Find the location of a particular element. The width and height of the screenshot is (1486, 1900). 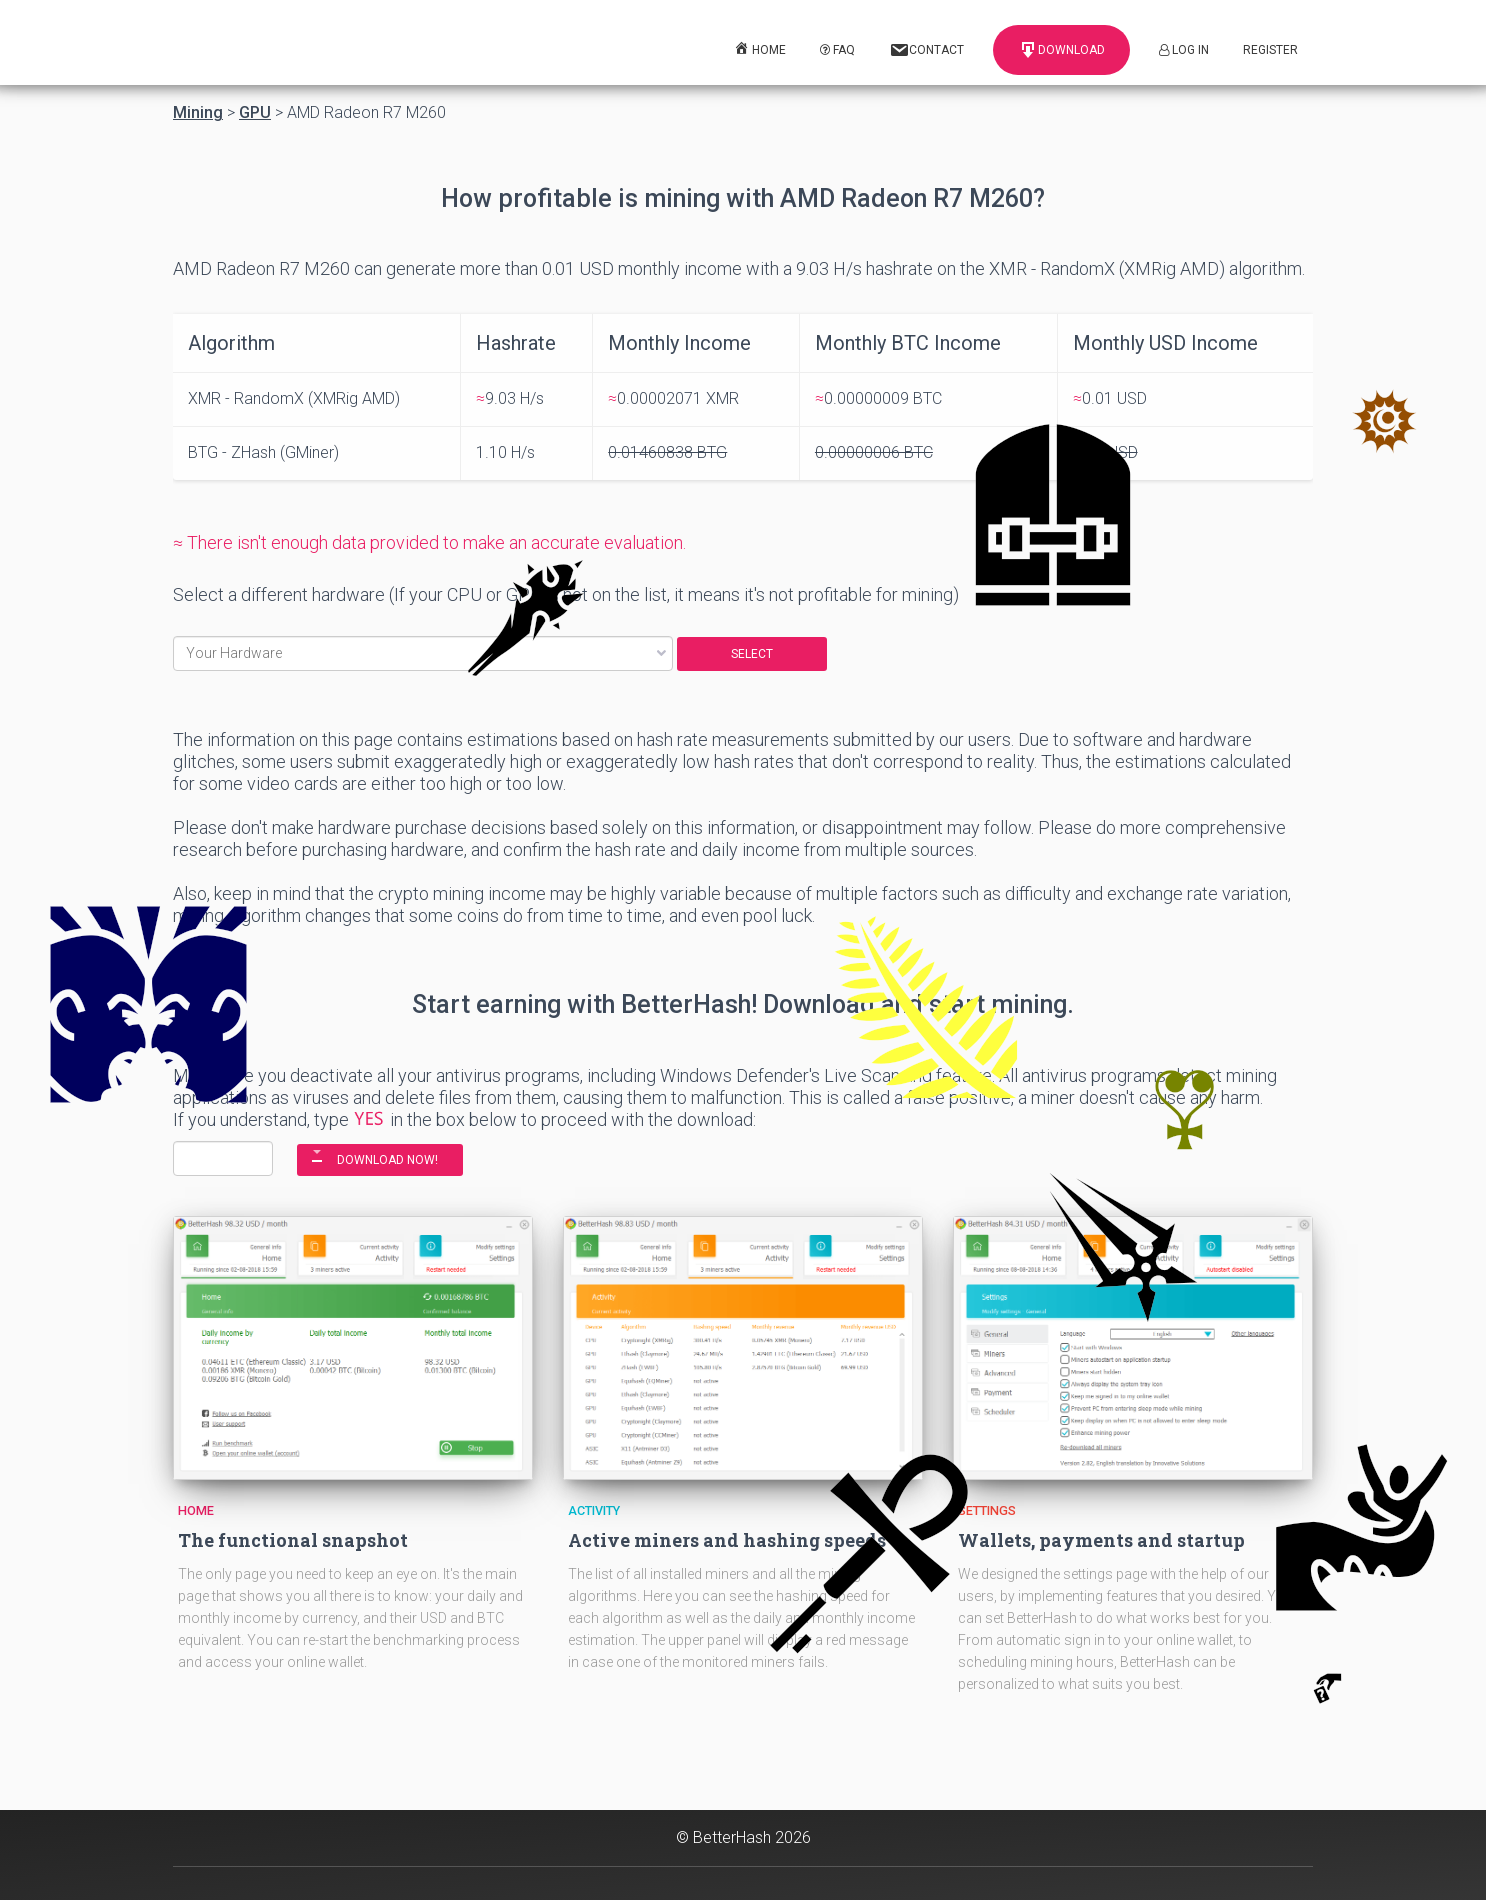

equip a wooden club weapon is located at coordinates (526, 618).